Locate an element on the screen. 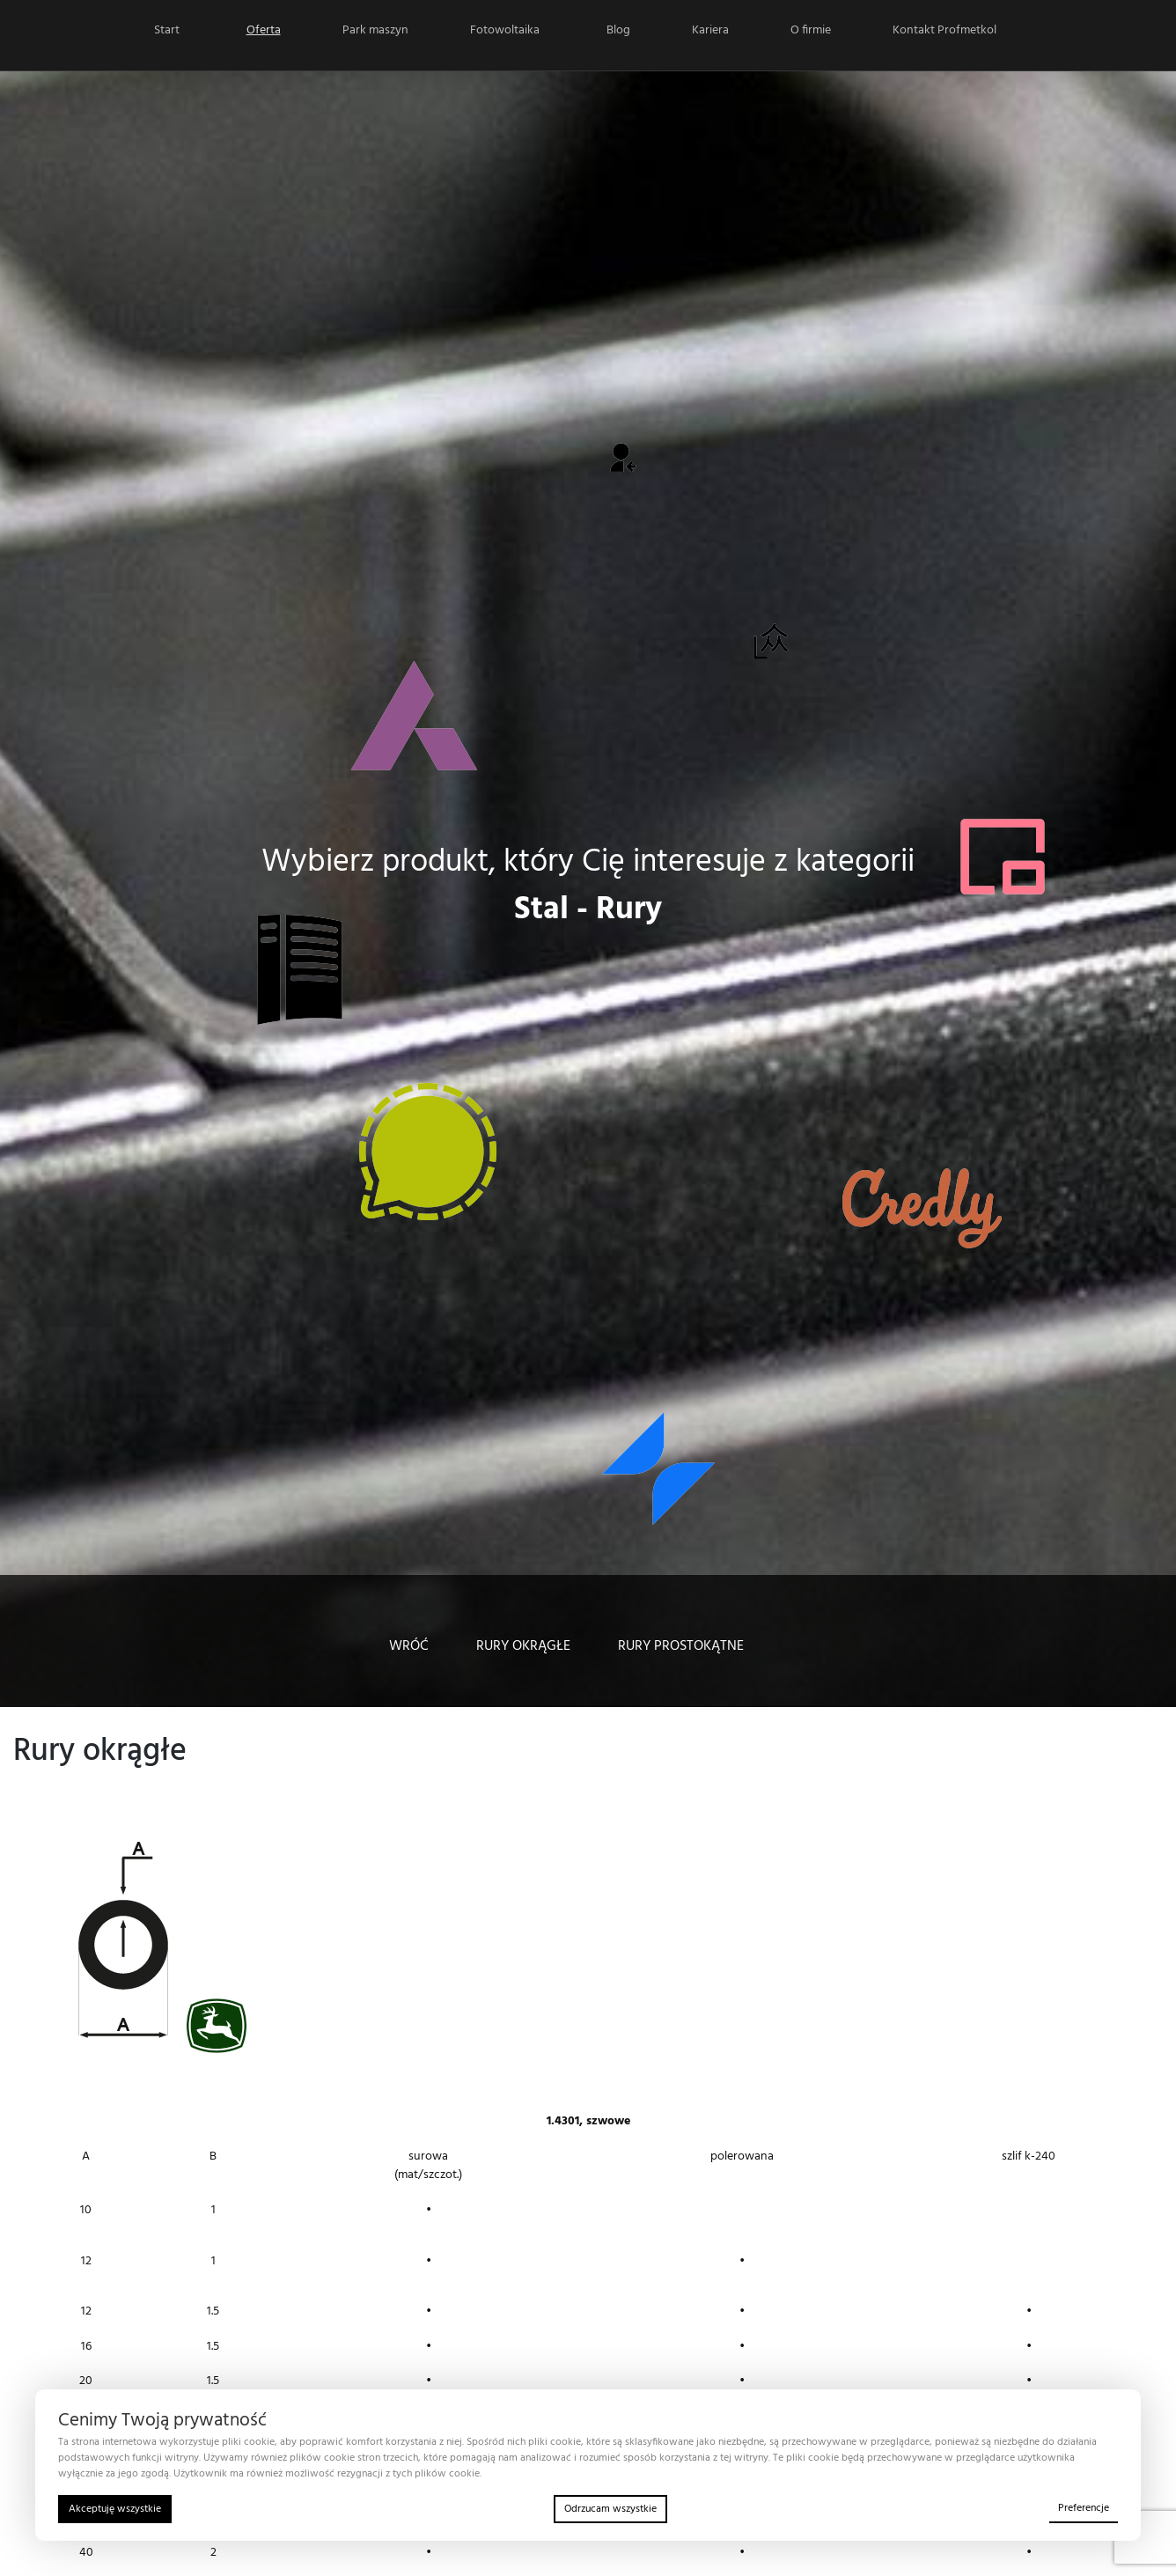 The image size is (1176, 2576). open signal messenger is located at coordinates (428, 1152).